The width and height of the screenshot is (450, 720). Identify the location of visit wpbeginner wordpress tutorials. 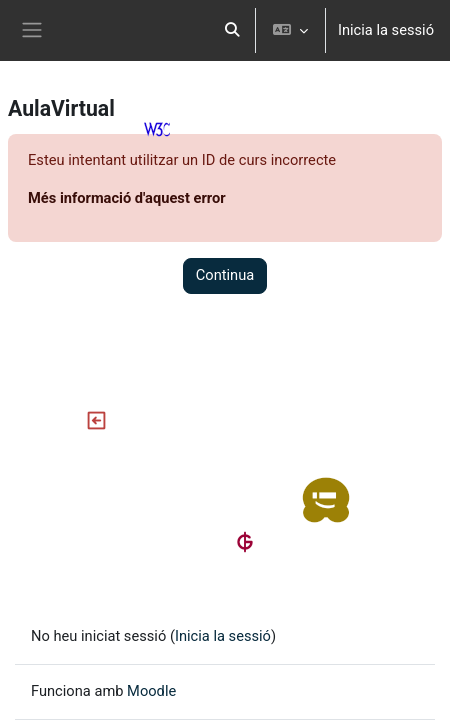
(326, 500).